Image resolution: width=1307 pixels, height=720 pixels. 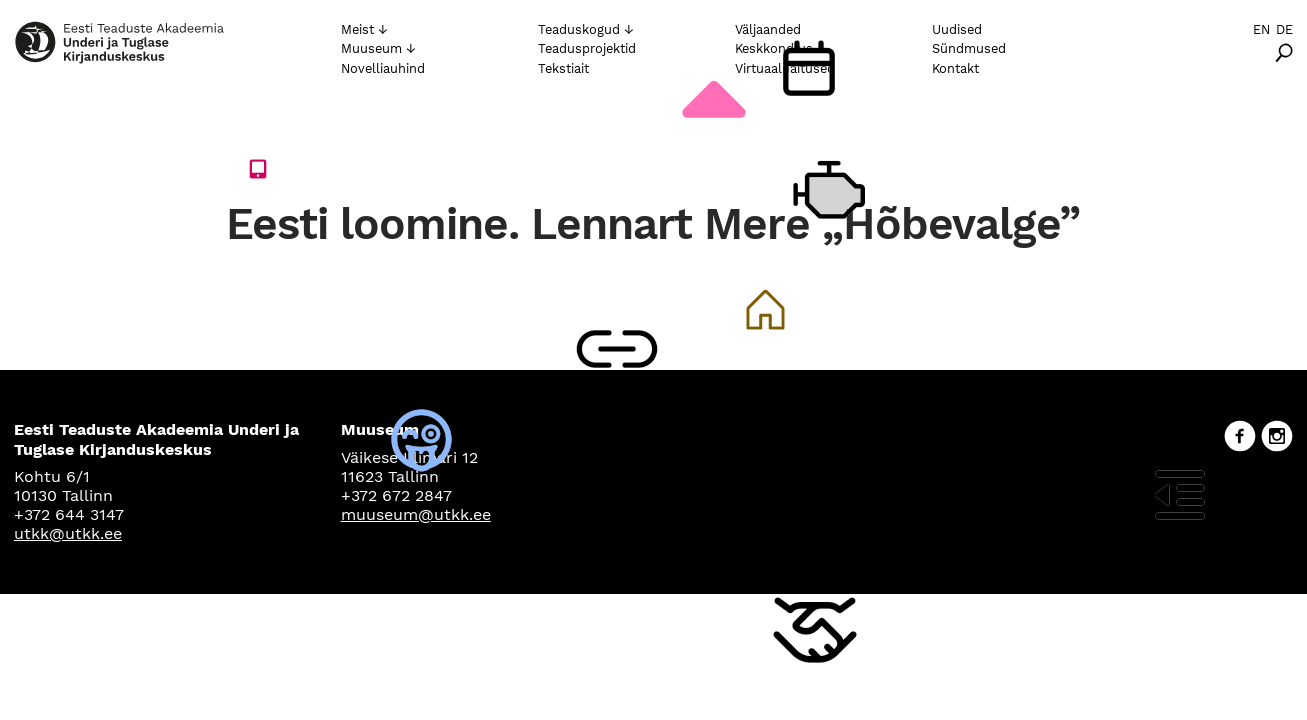 I want to click on add a playful or silly reaction to a message, so click(x=421, y=439).